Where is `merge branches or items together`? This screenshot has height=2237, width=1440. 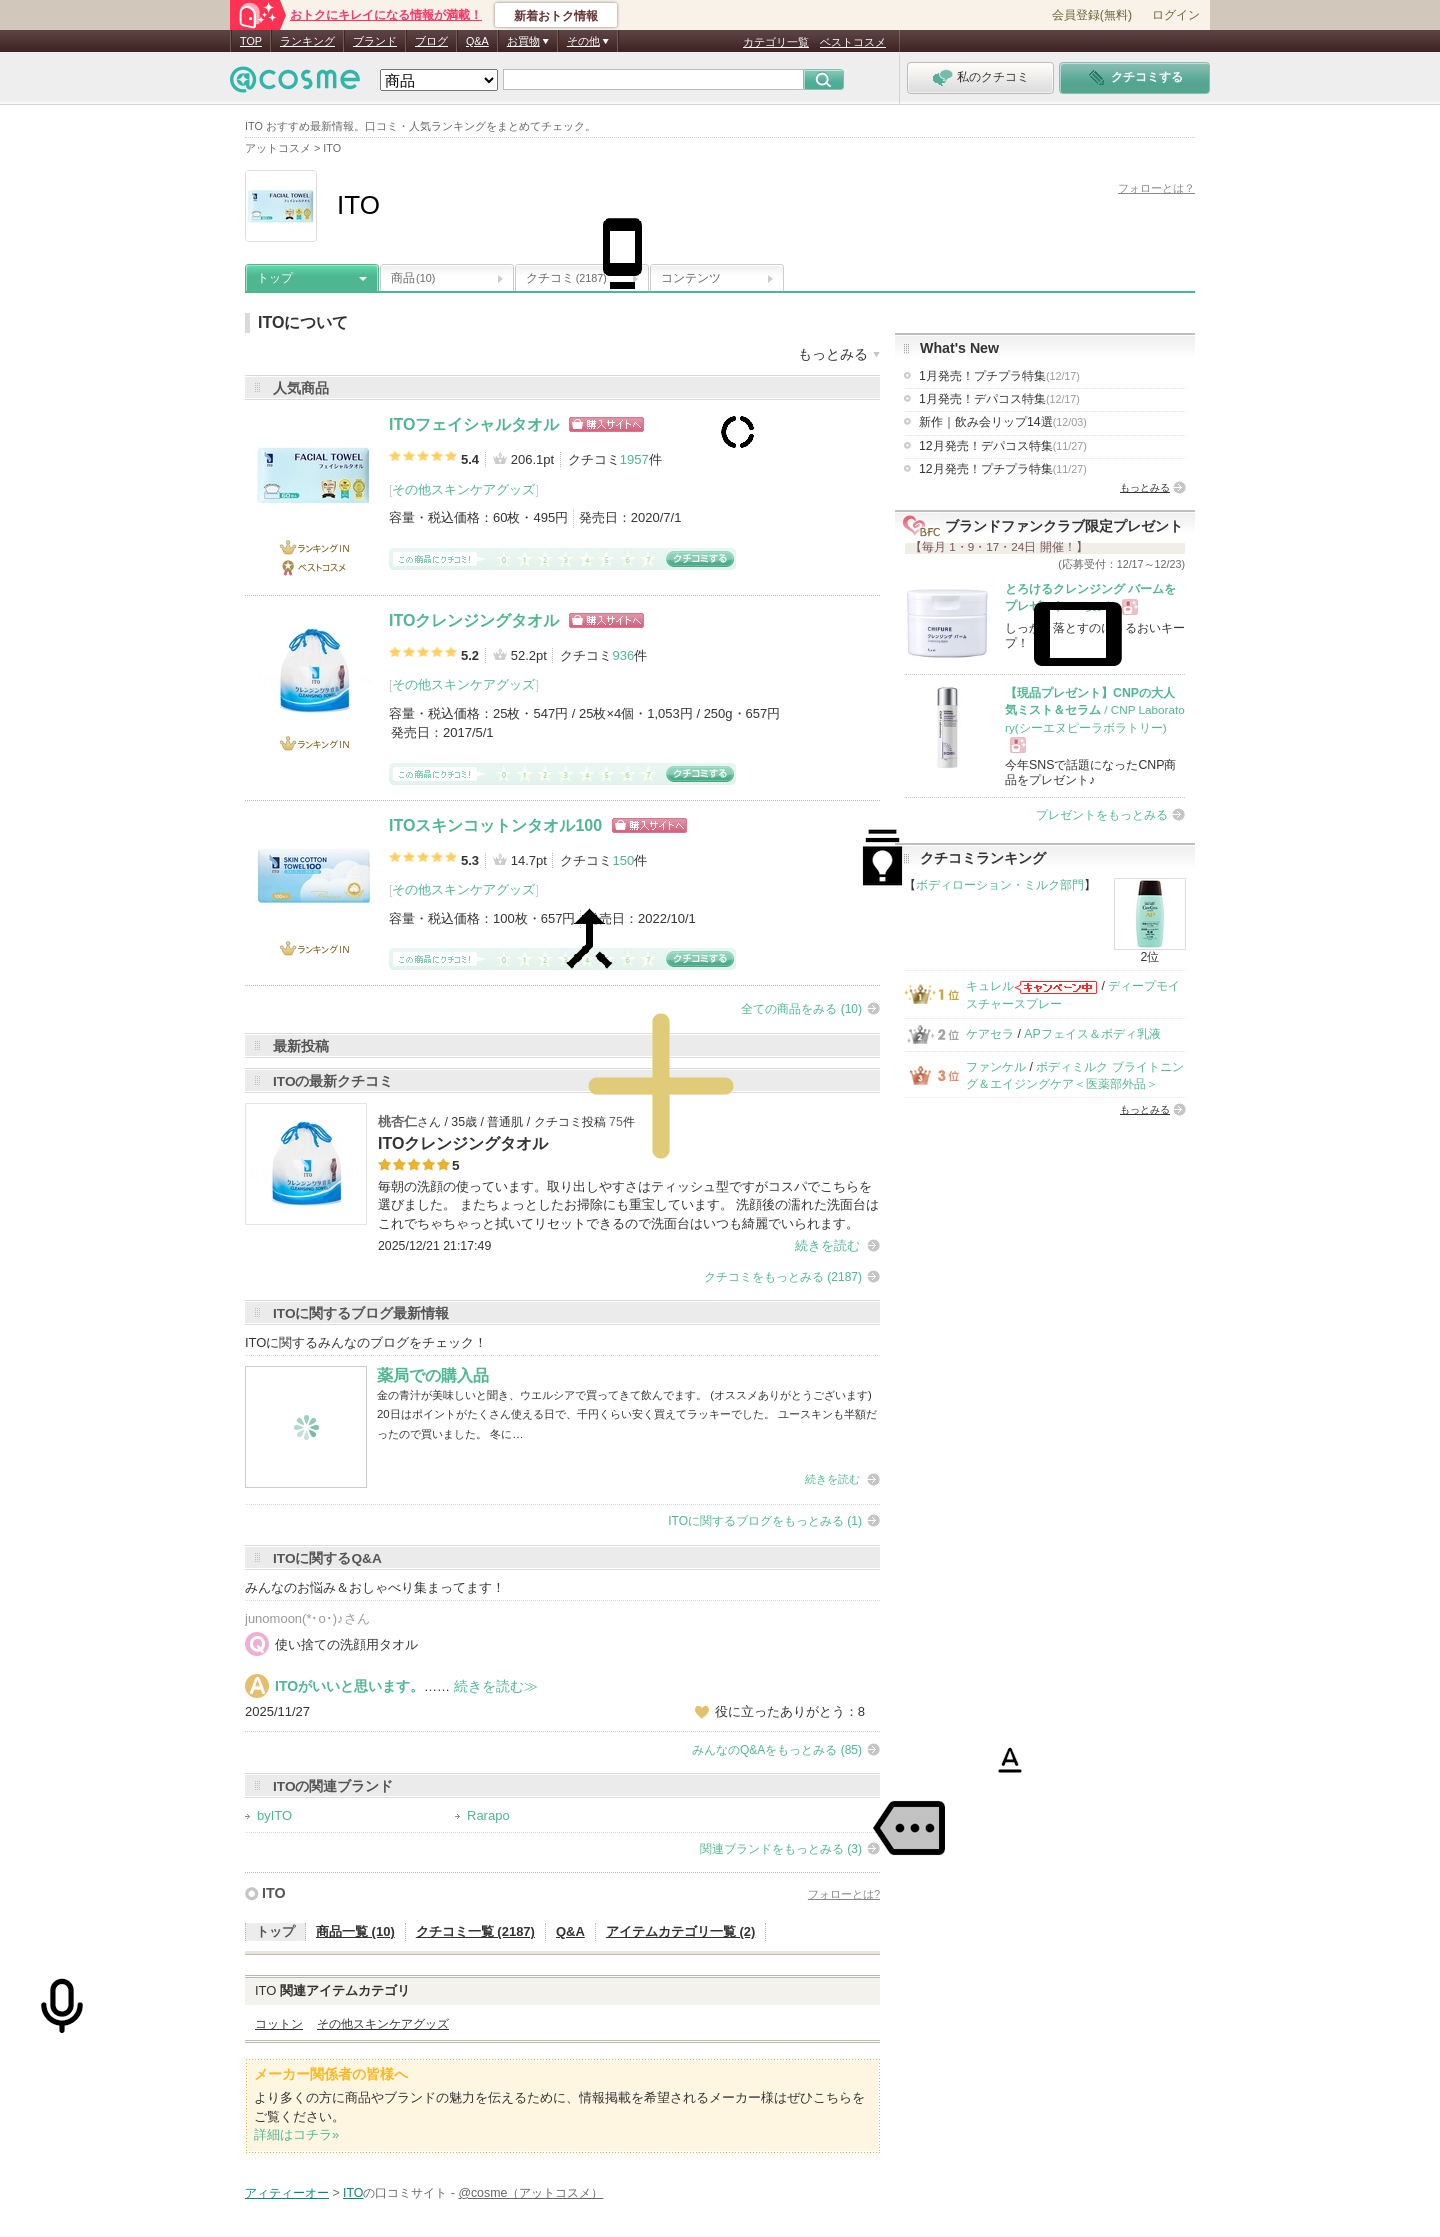 merge branches or items together is located at coordinates (589, 938).